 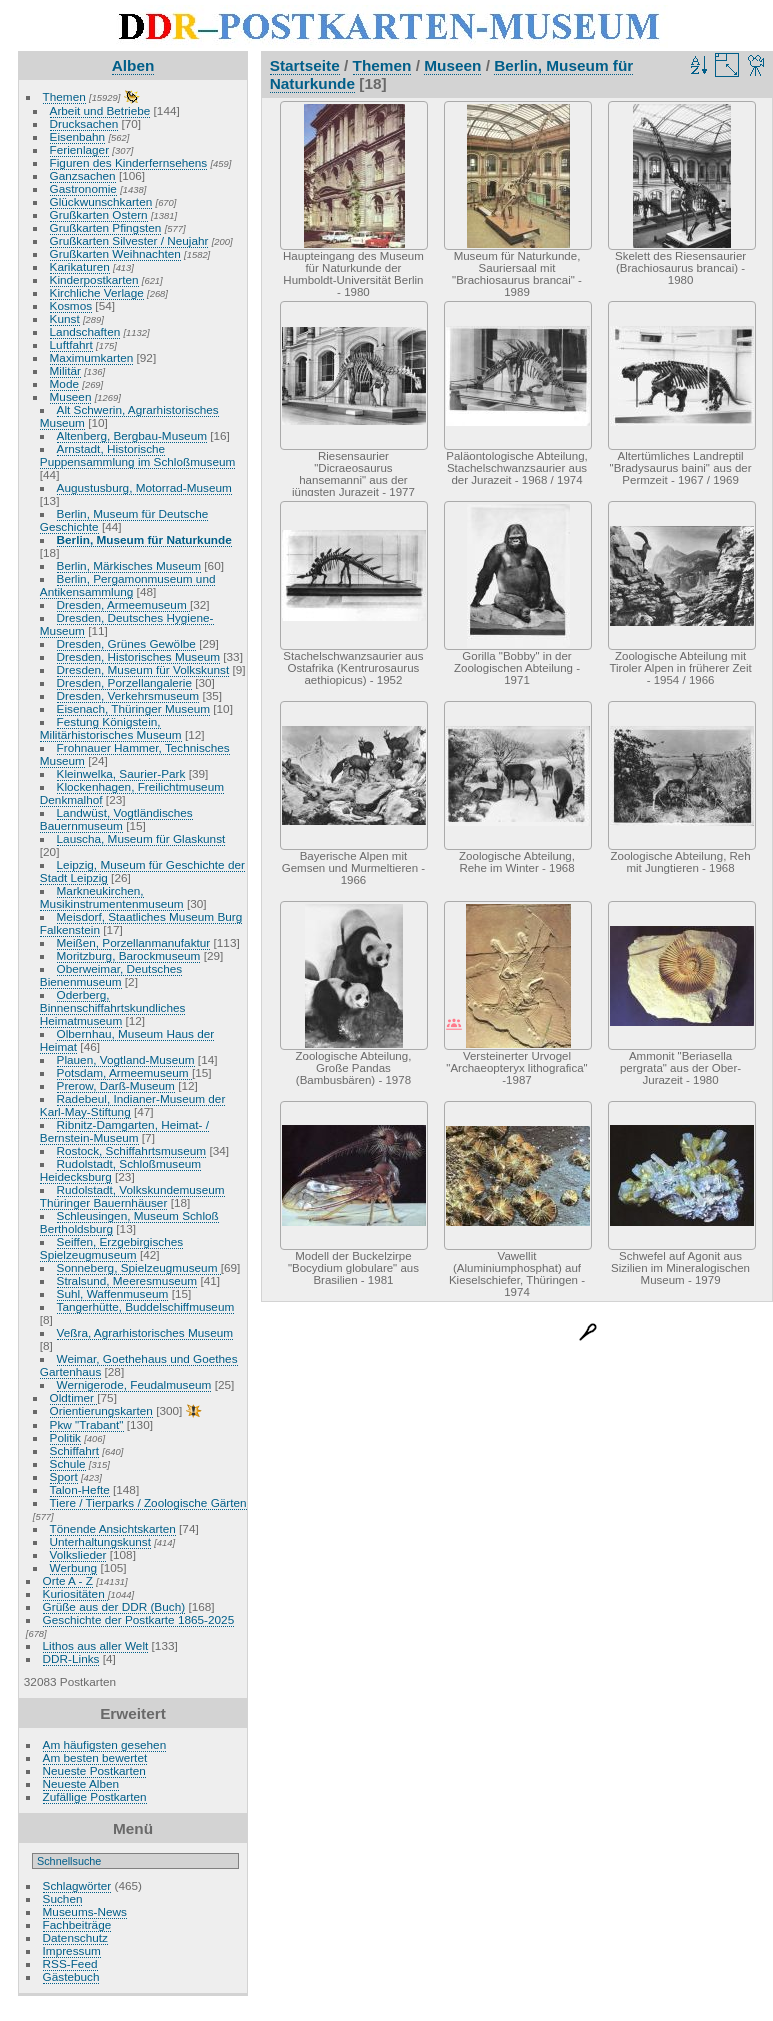 I want to click on access sewing or crafting tools, so click(x=588, y=1332).